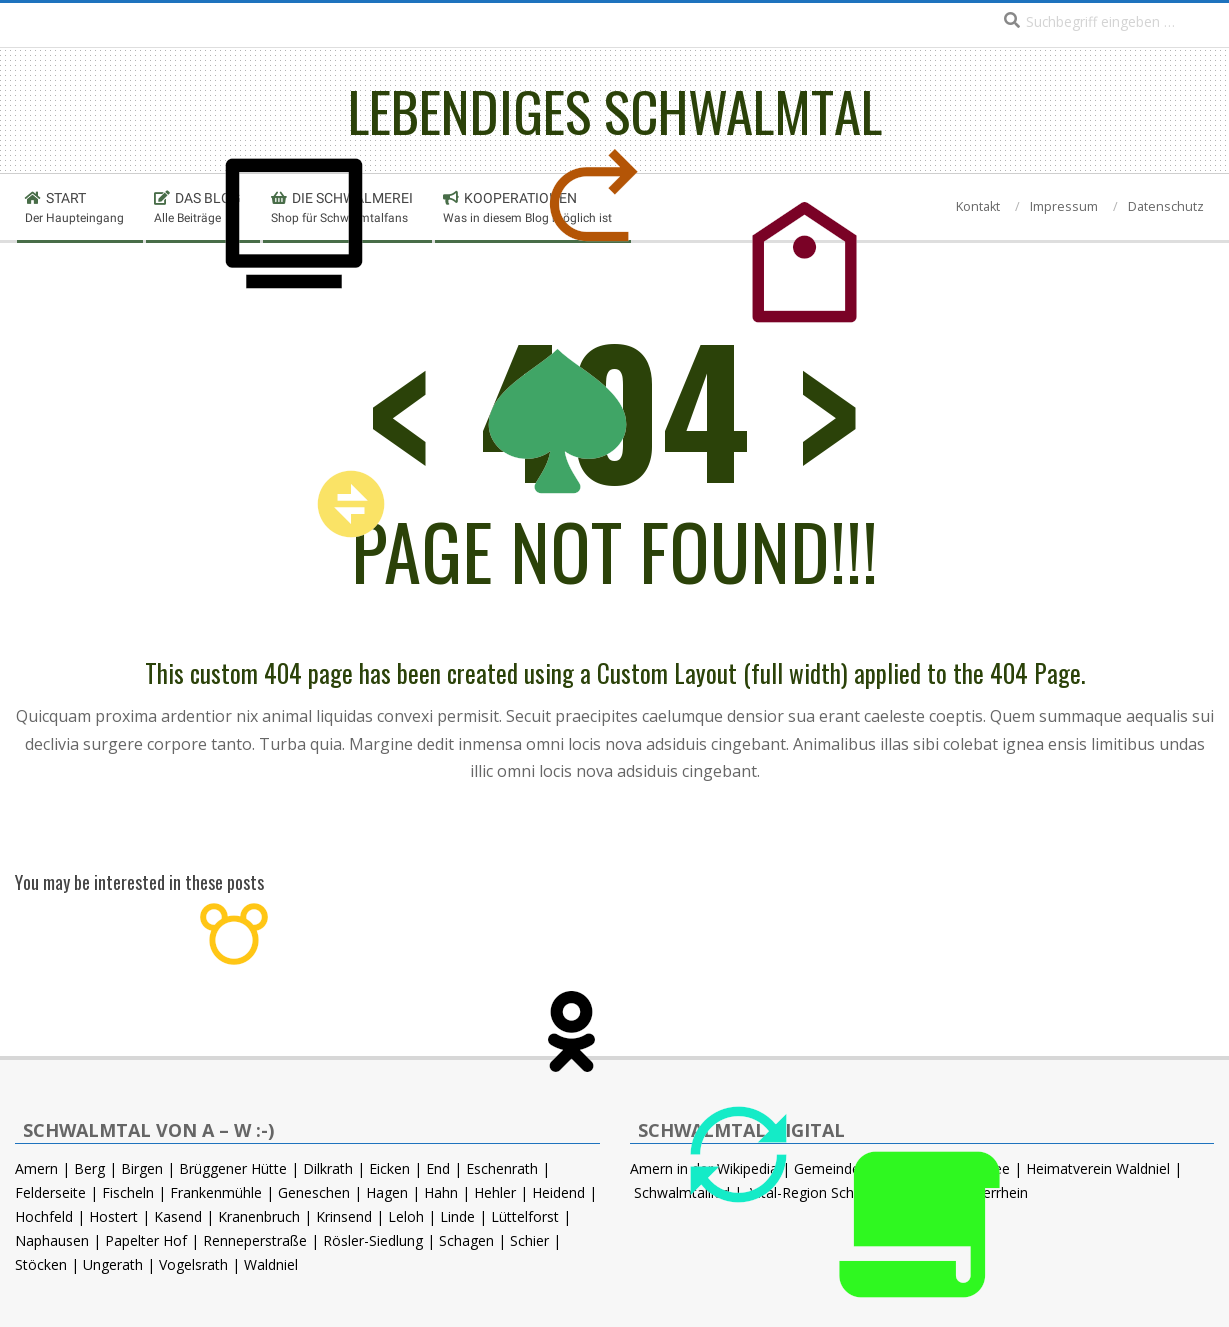  Describe the element at coordinates (738, 1154) in the screenshot. I see `refresh or reload content` at that location.